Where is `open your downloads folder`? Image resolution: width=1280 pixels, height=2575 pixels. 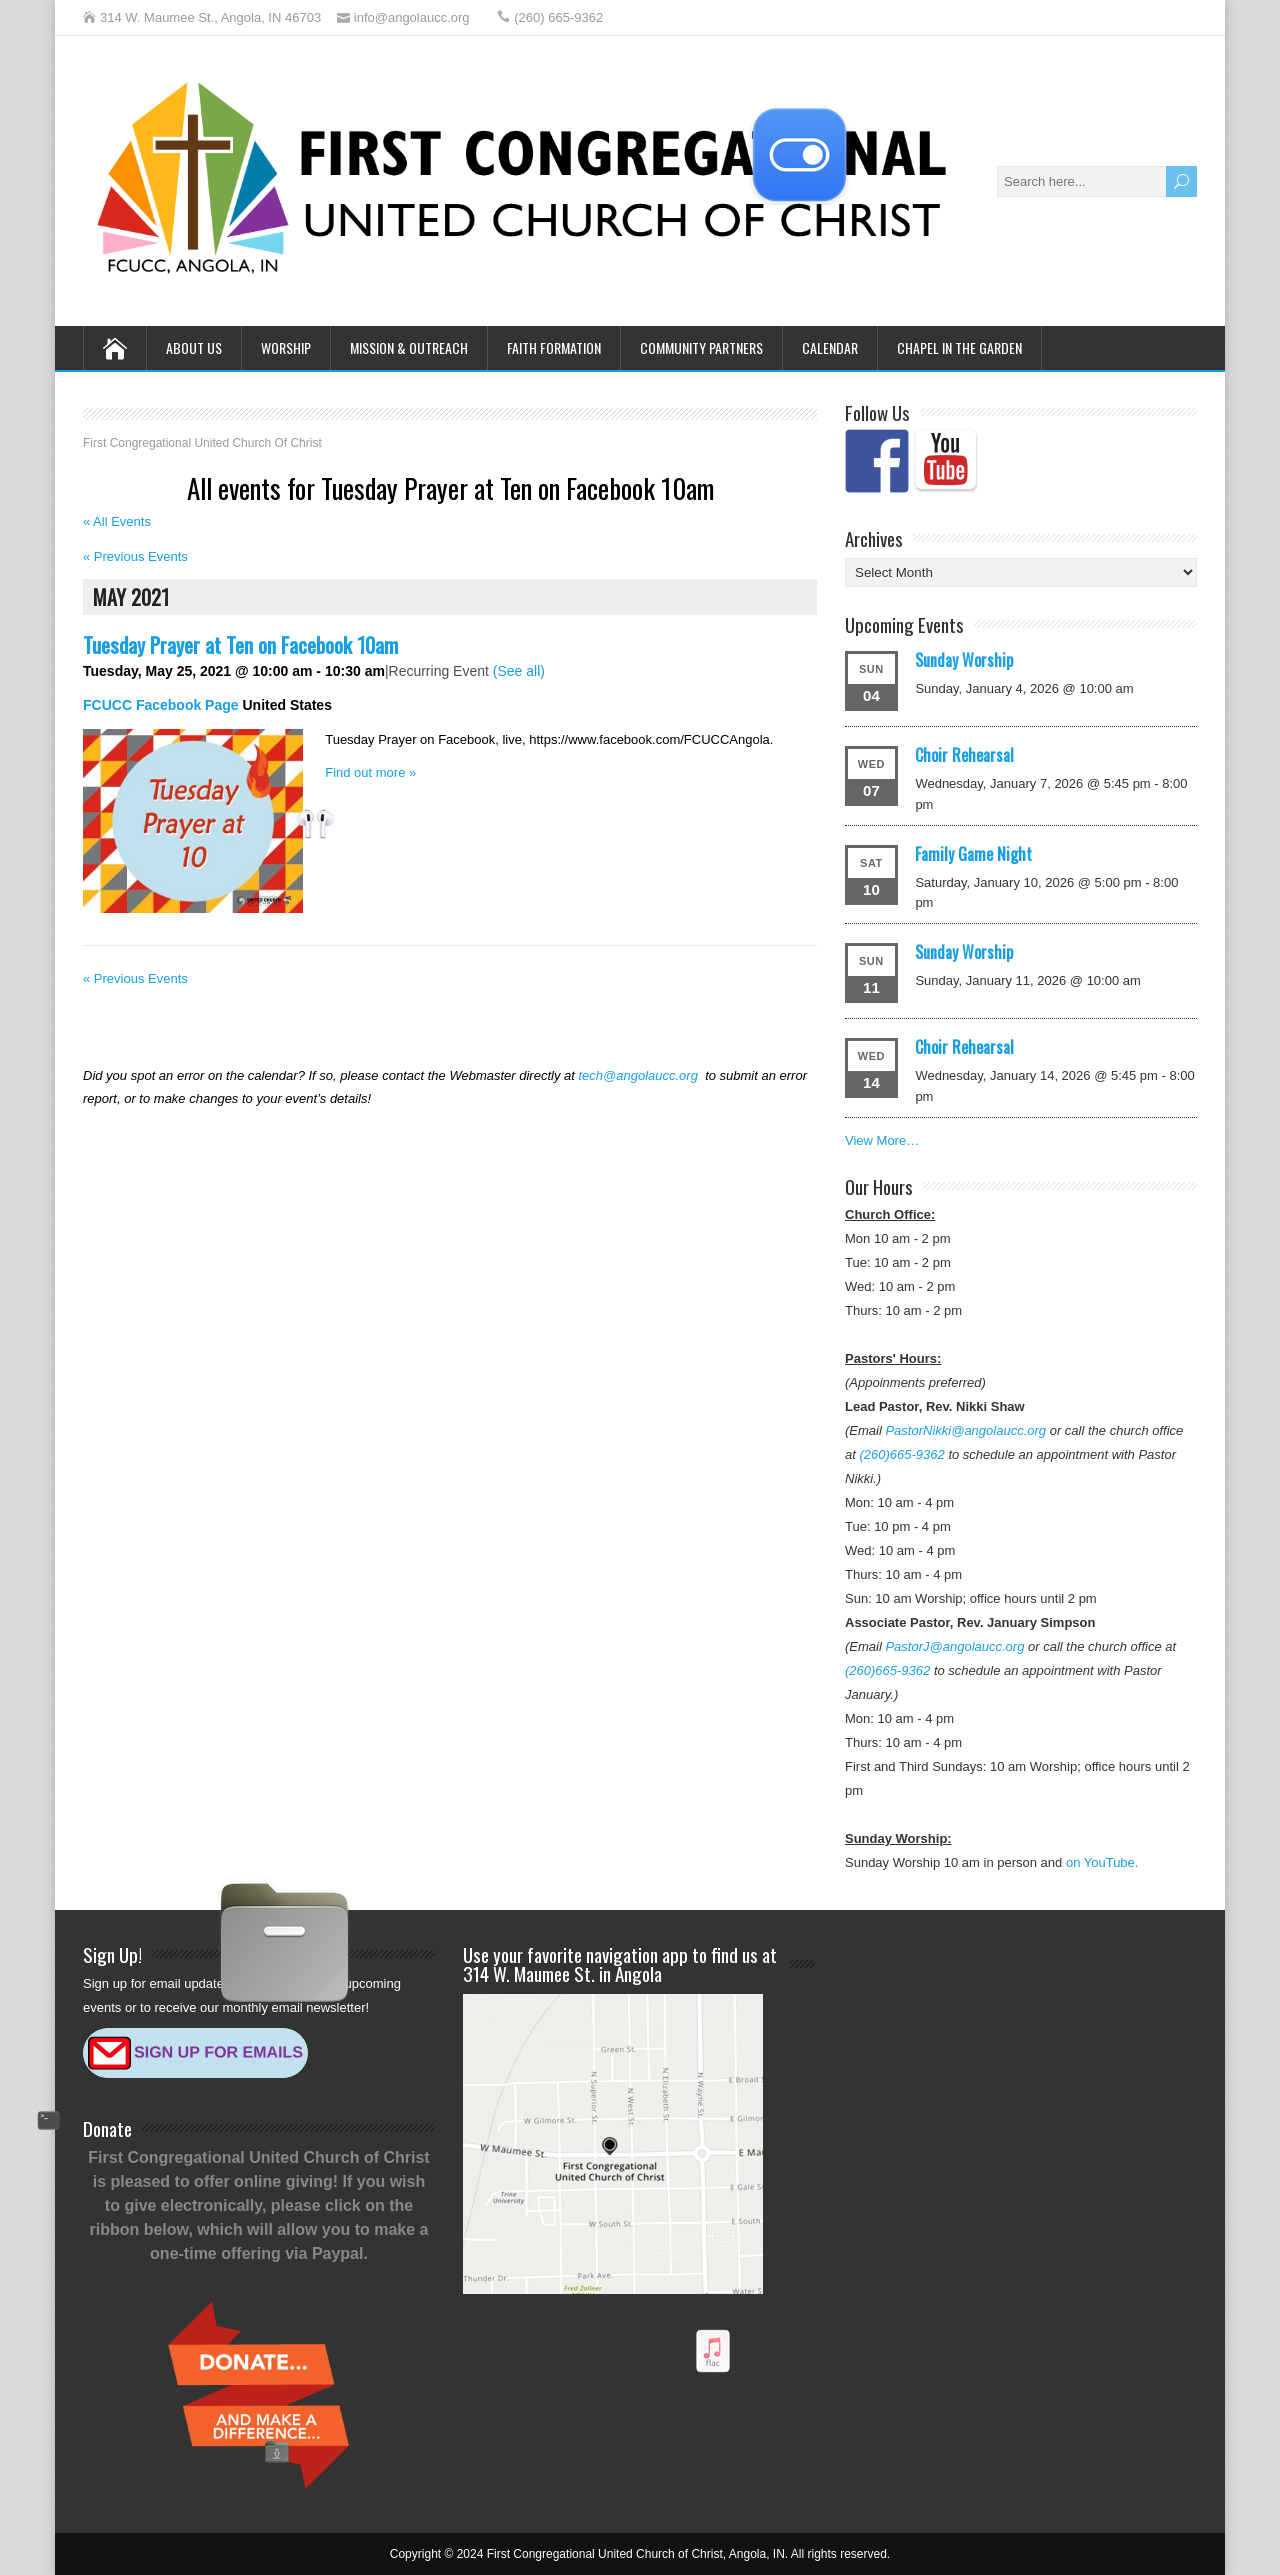 open your downloads folder is located at coordinates (277, 2451).